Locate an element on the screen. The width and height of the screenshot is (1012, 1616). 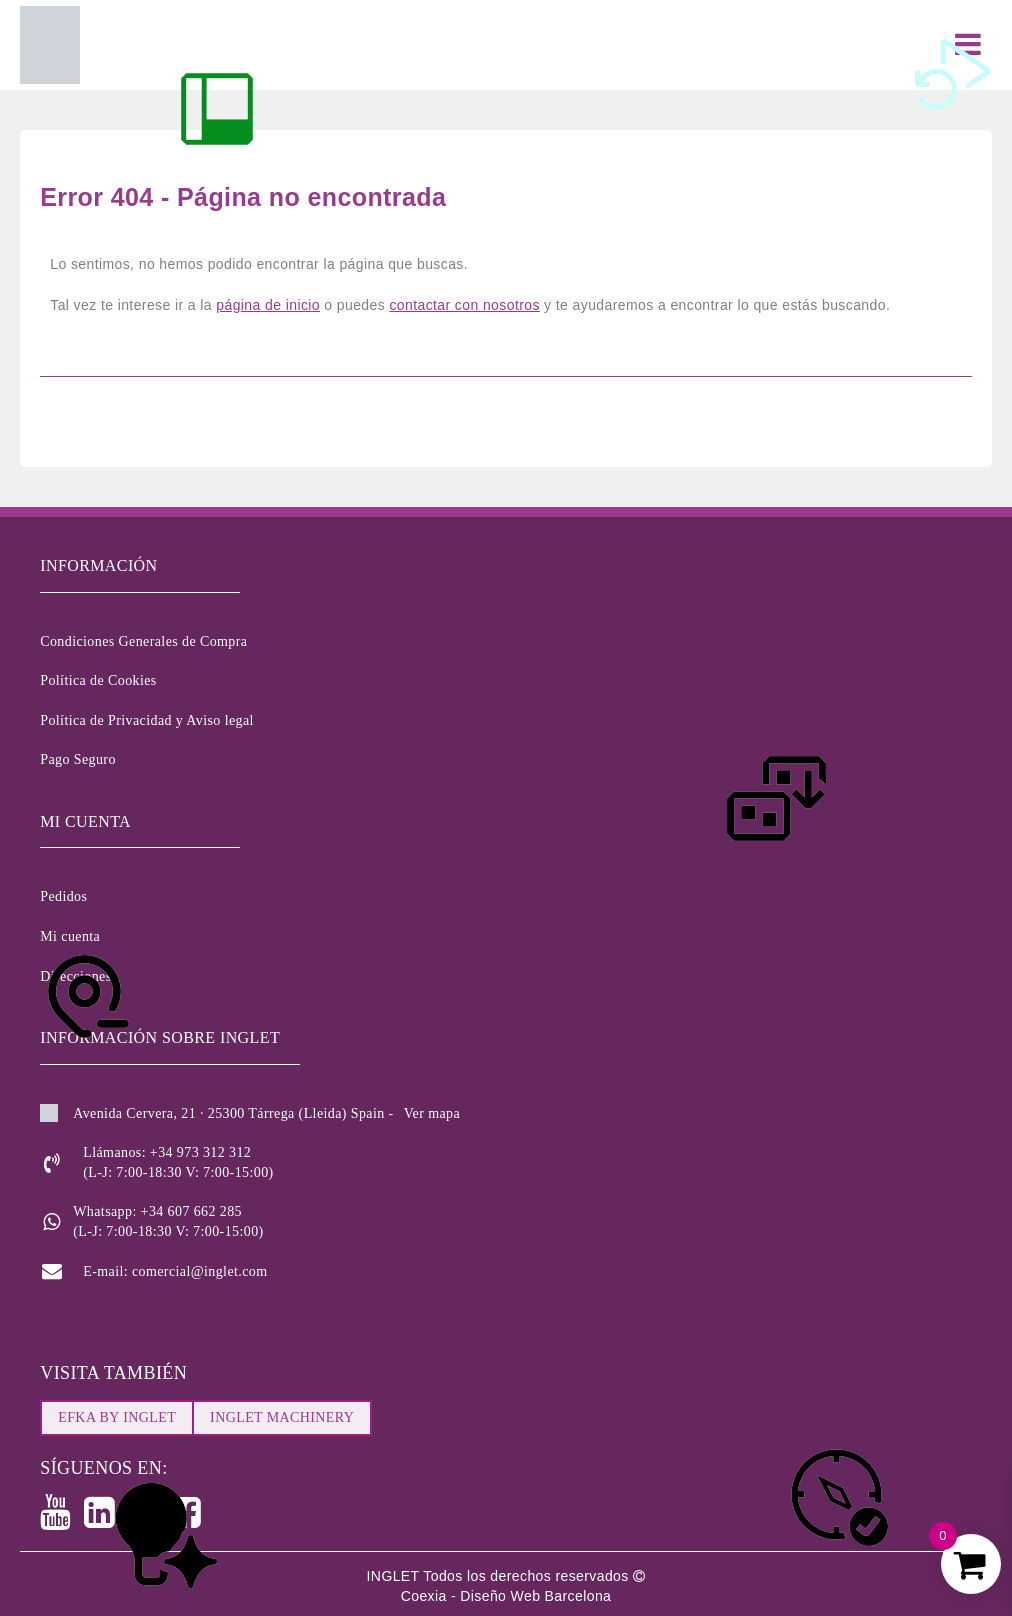
sort items by precedence or priority order is located at coordinates (776, 798).